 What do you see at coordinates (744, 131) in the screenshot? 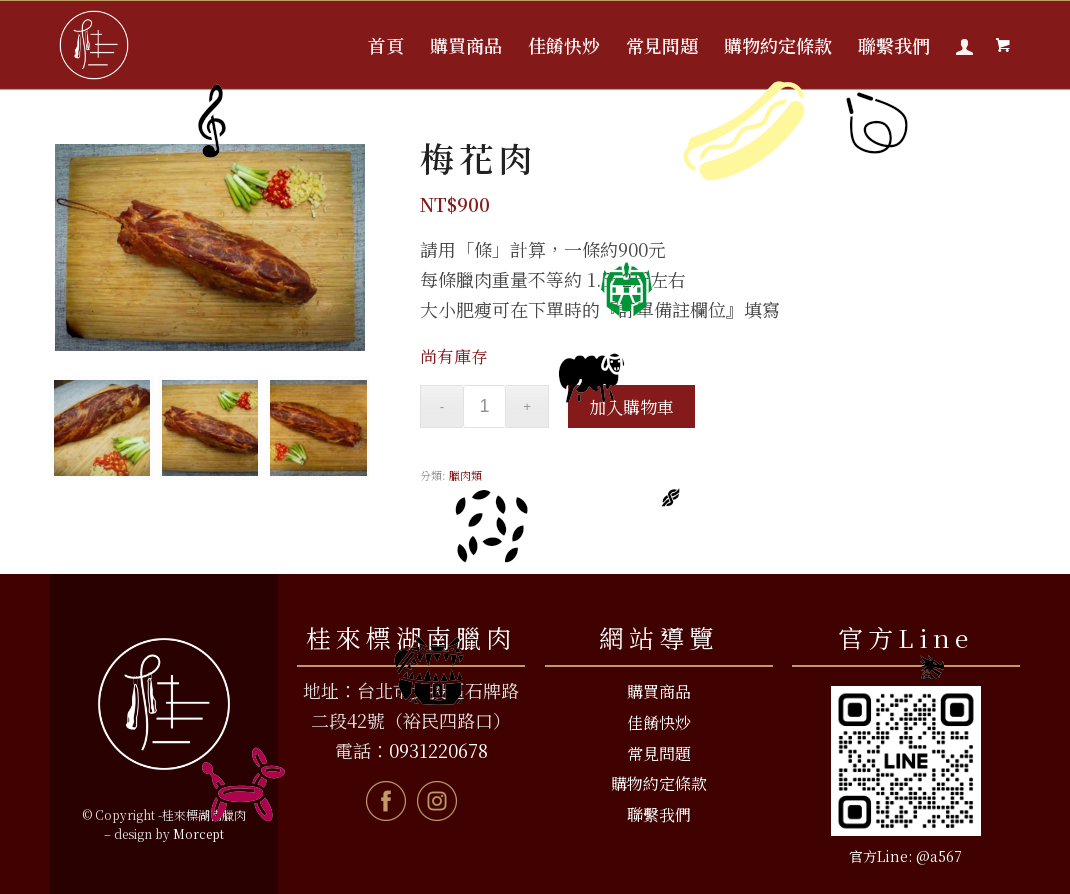
I see `browse food or restaurant options` at bounding box center [744, 131].